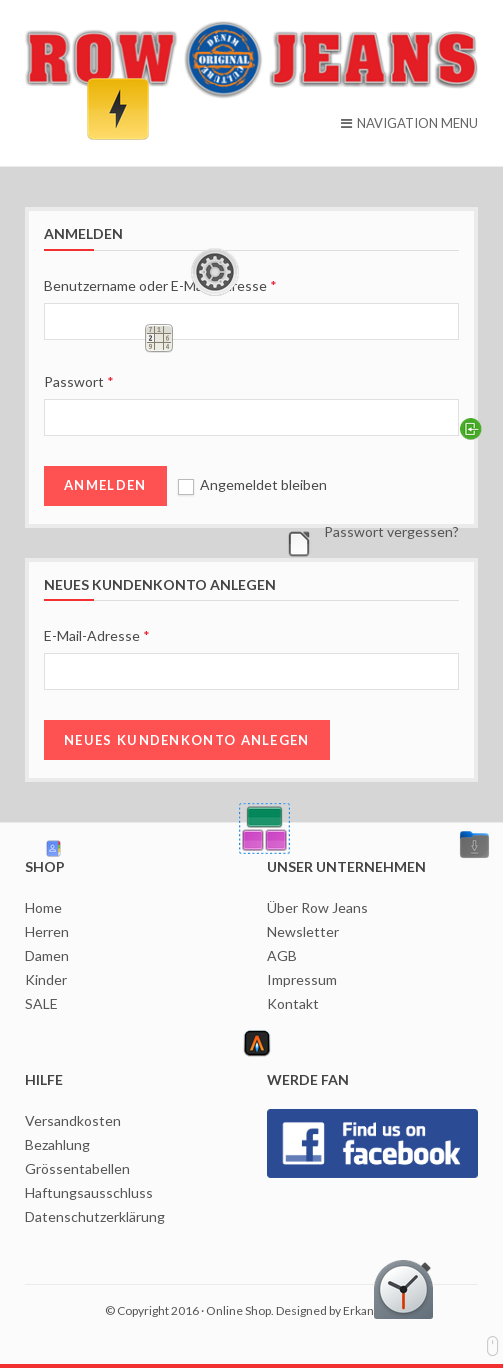 The image size is (503, 1368). I want to click on open power management settings, so click(118, 109).